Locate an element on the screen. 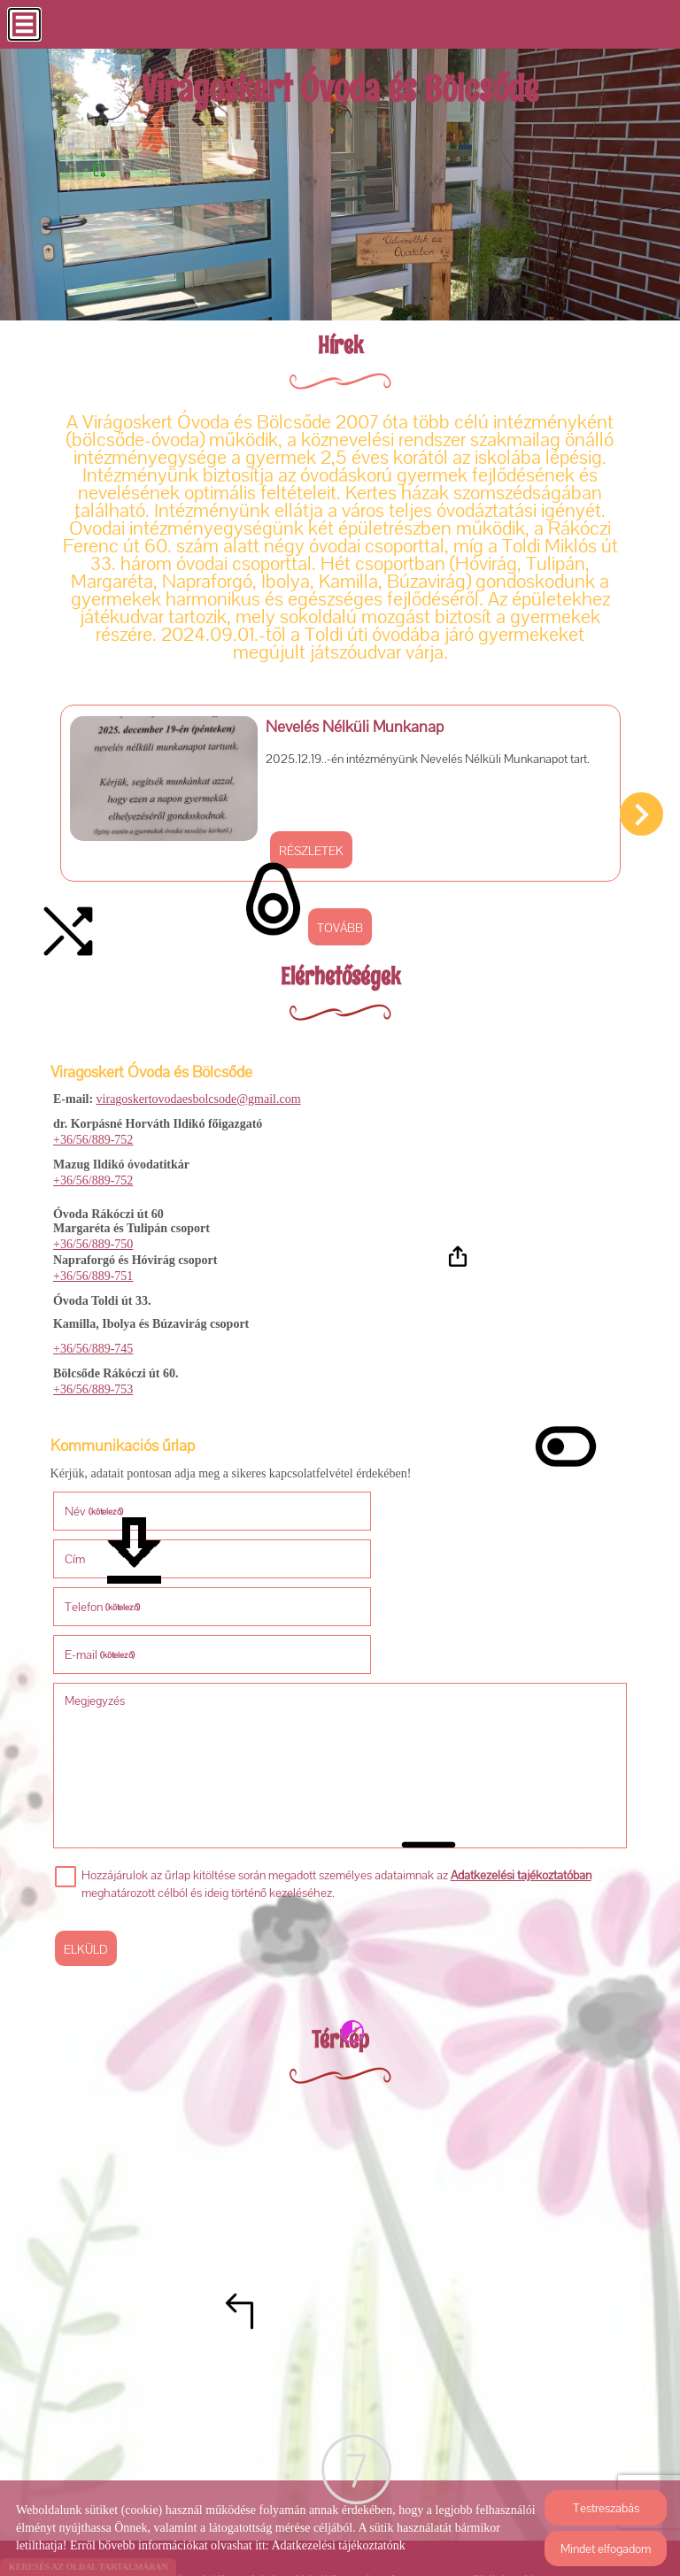  go back to previous screen is located at coordinates (241, 2311).